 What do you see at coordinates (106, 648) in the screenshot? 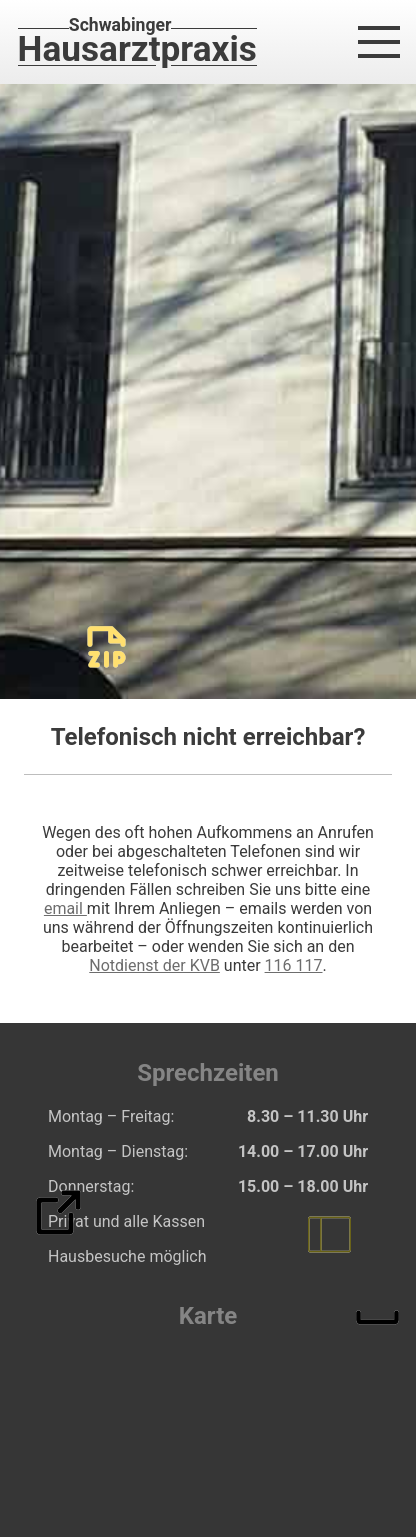
I see `compress files into a zip archive` at bounding box center [106, 648].